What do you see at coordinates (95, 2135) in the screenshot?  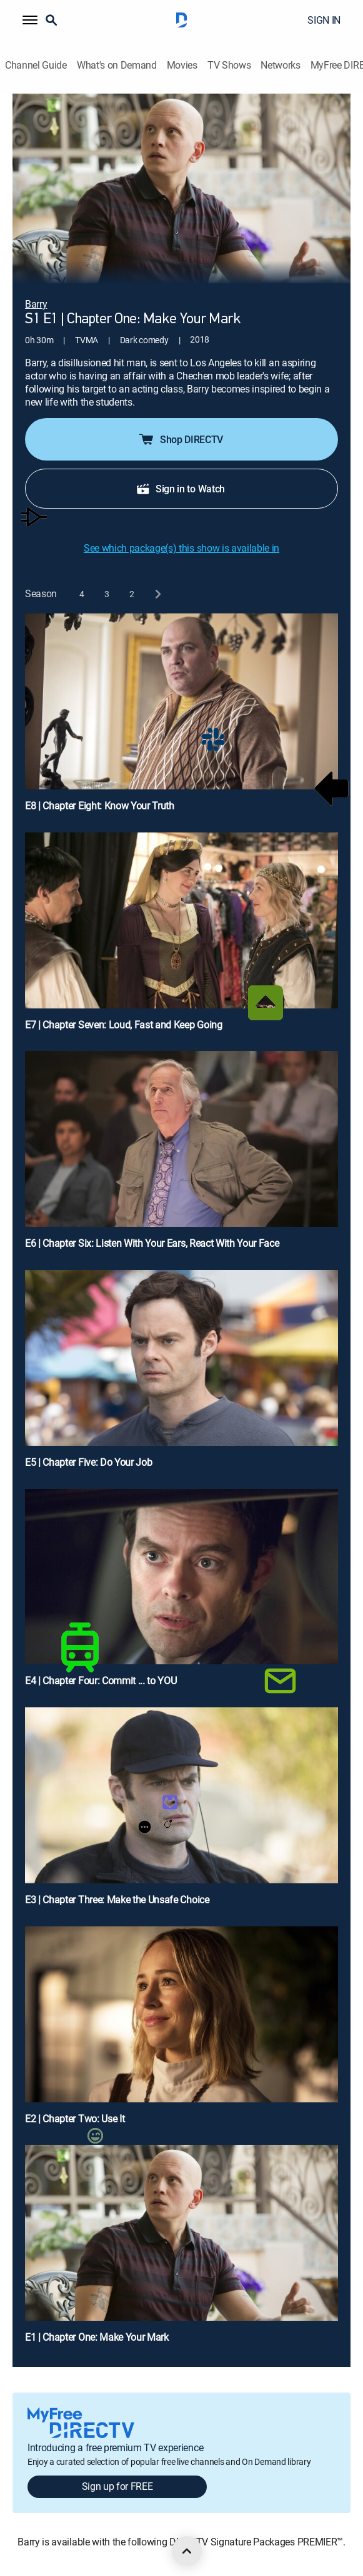 I see `insert a winking emoji into text` at bounding box center [95, 2135].